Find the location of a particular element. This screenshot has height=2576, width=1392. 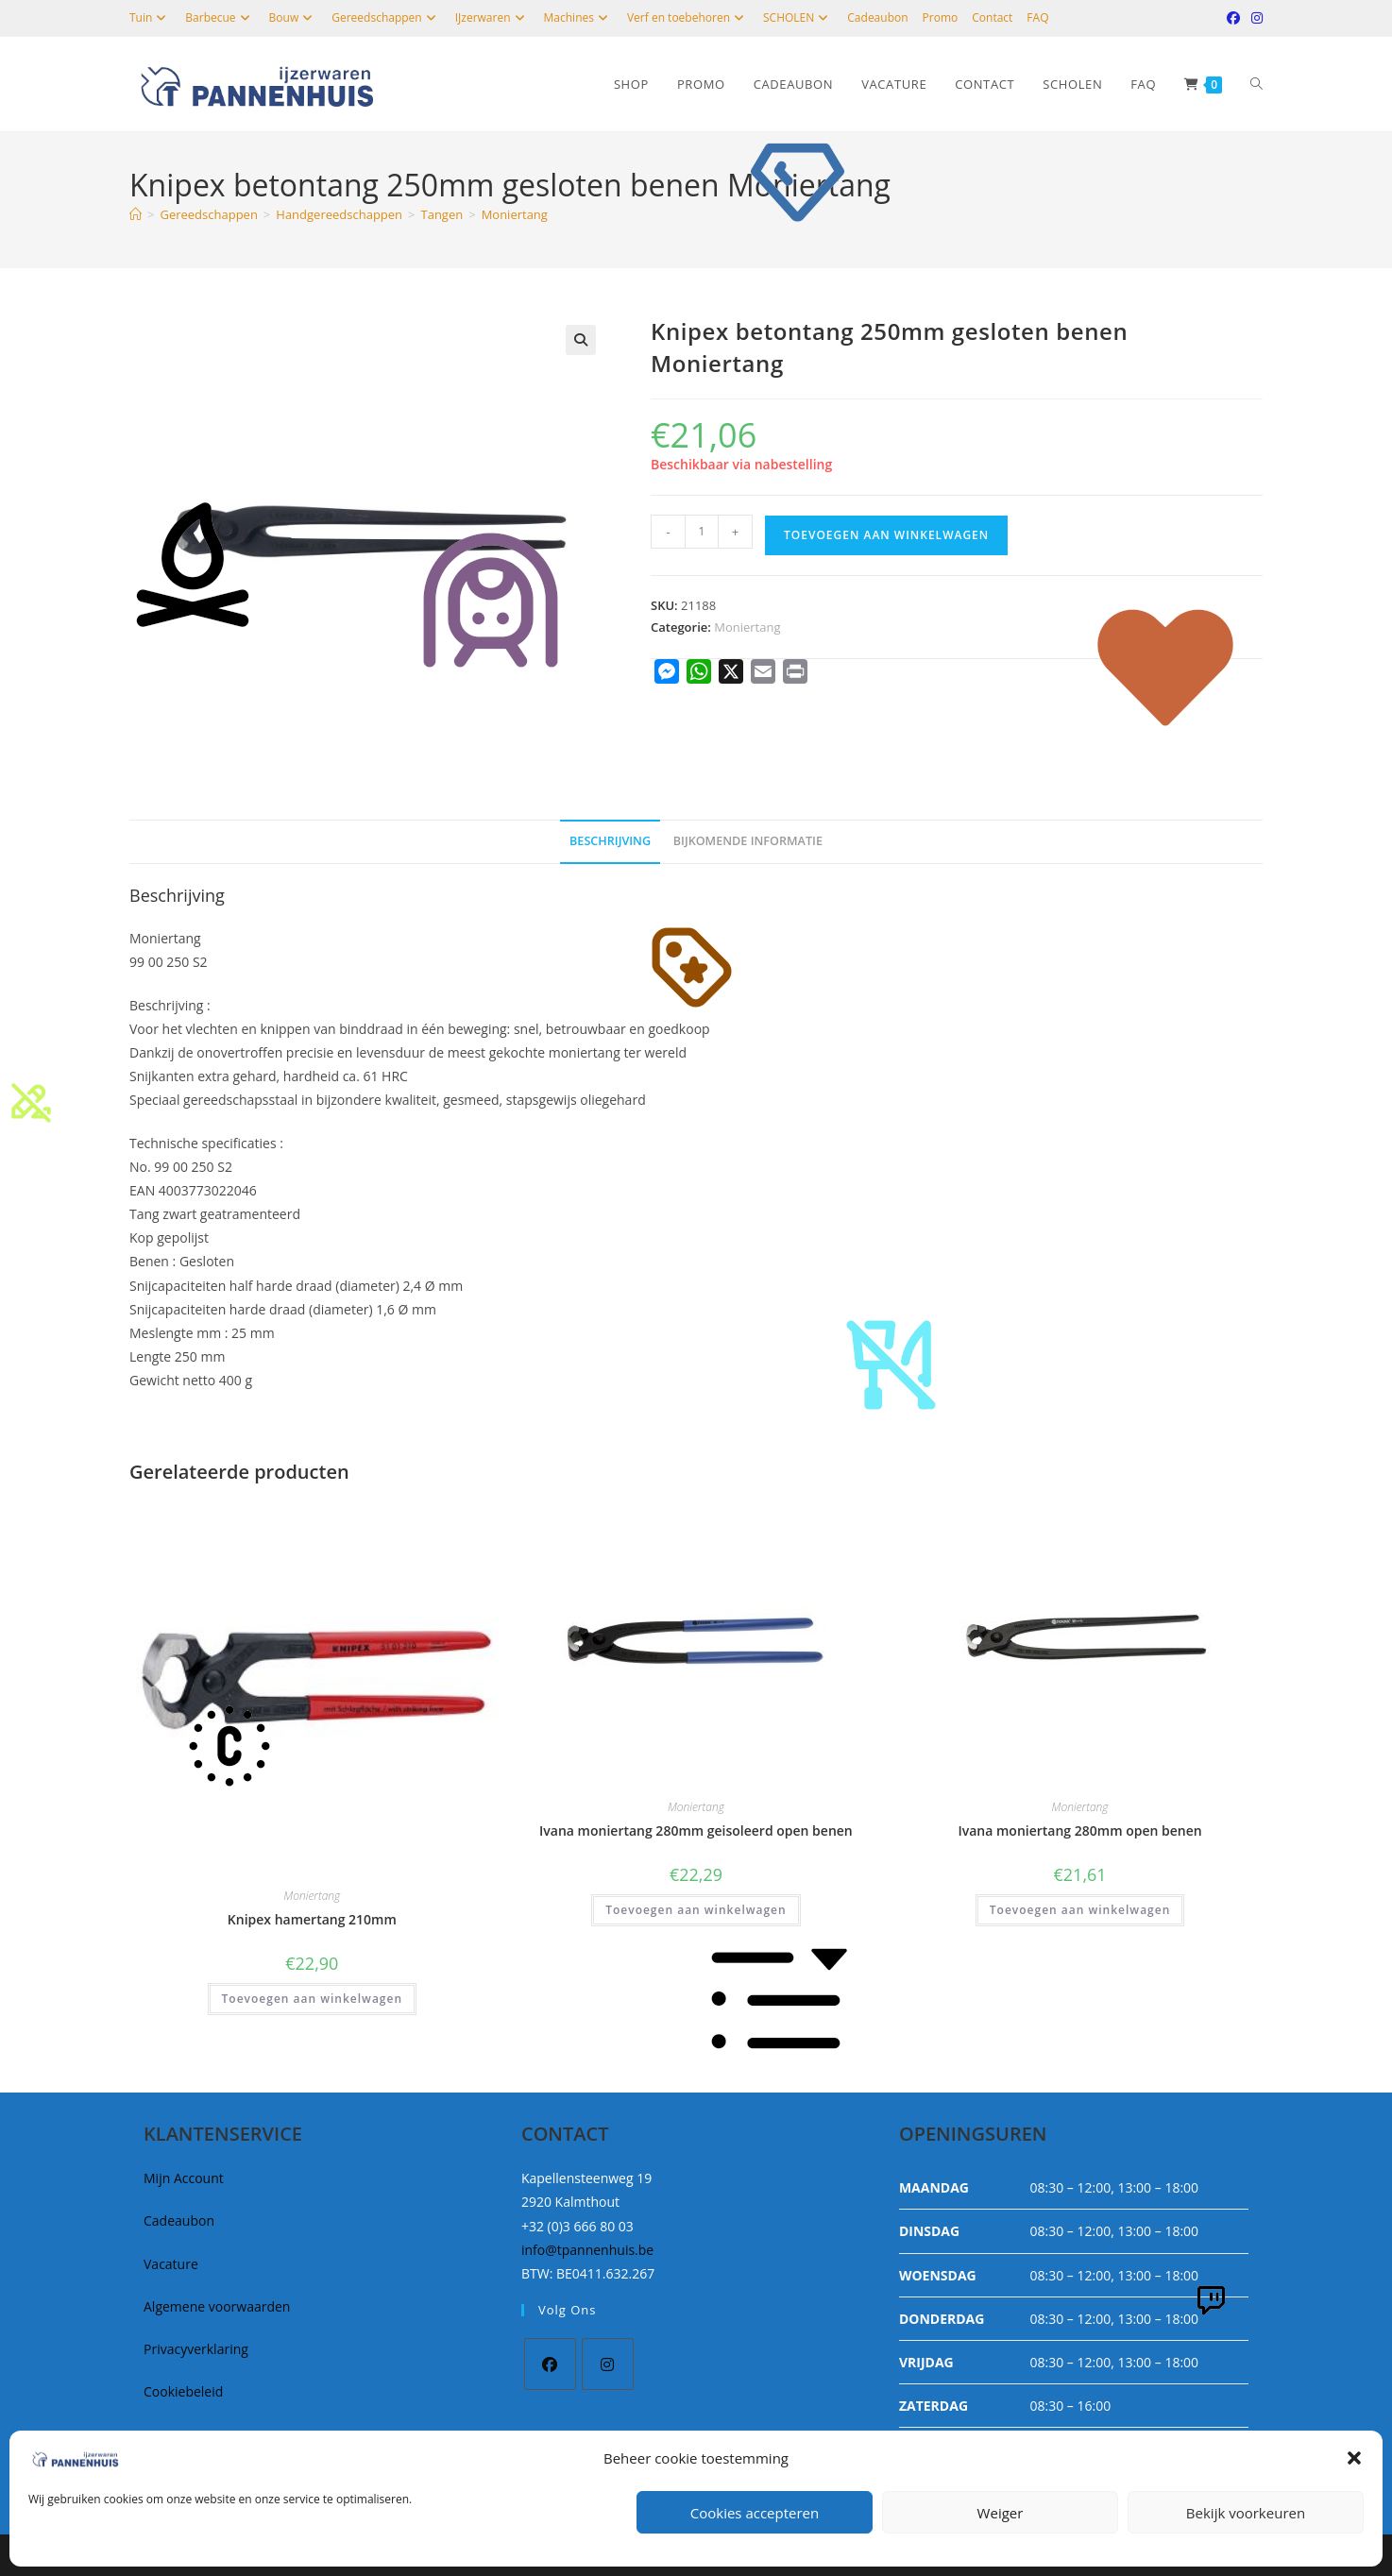

indicates premium or pro membership status is located at coordinates (797, 180).